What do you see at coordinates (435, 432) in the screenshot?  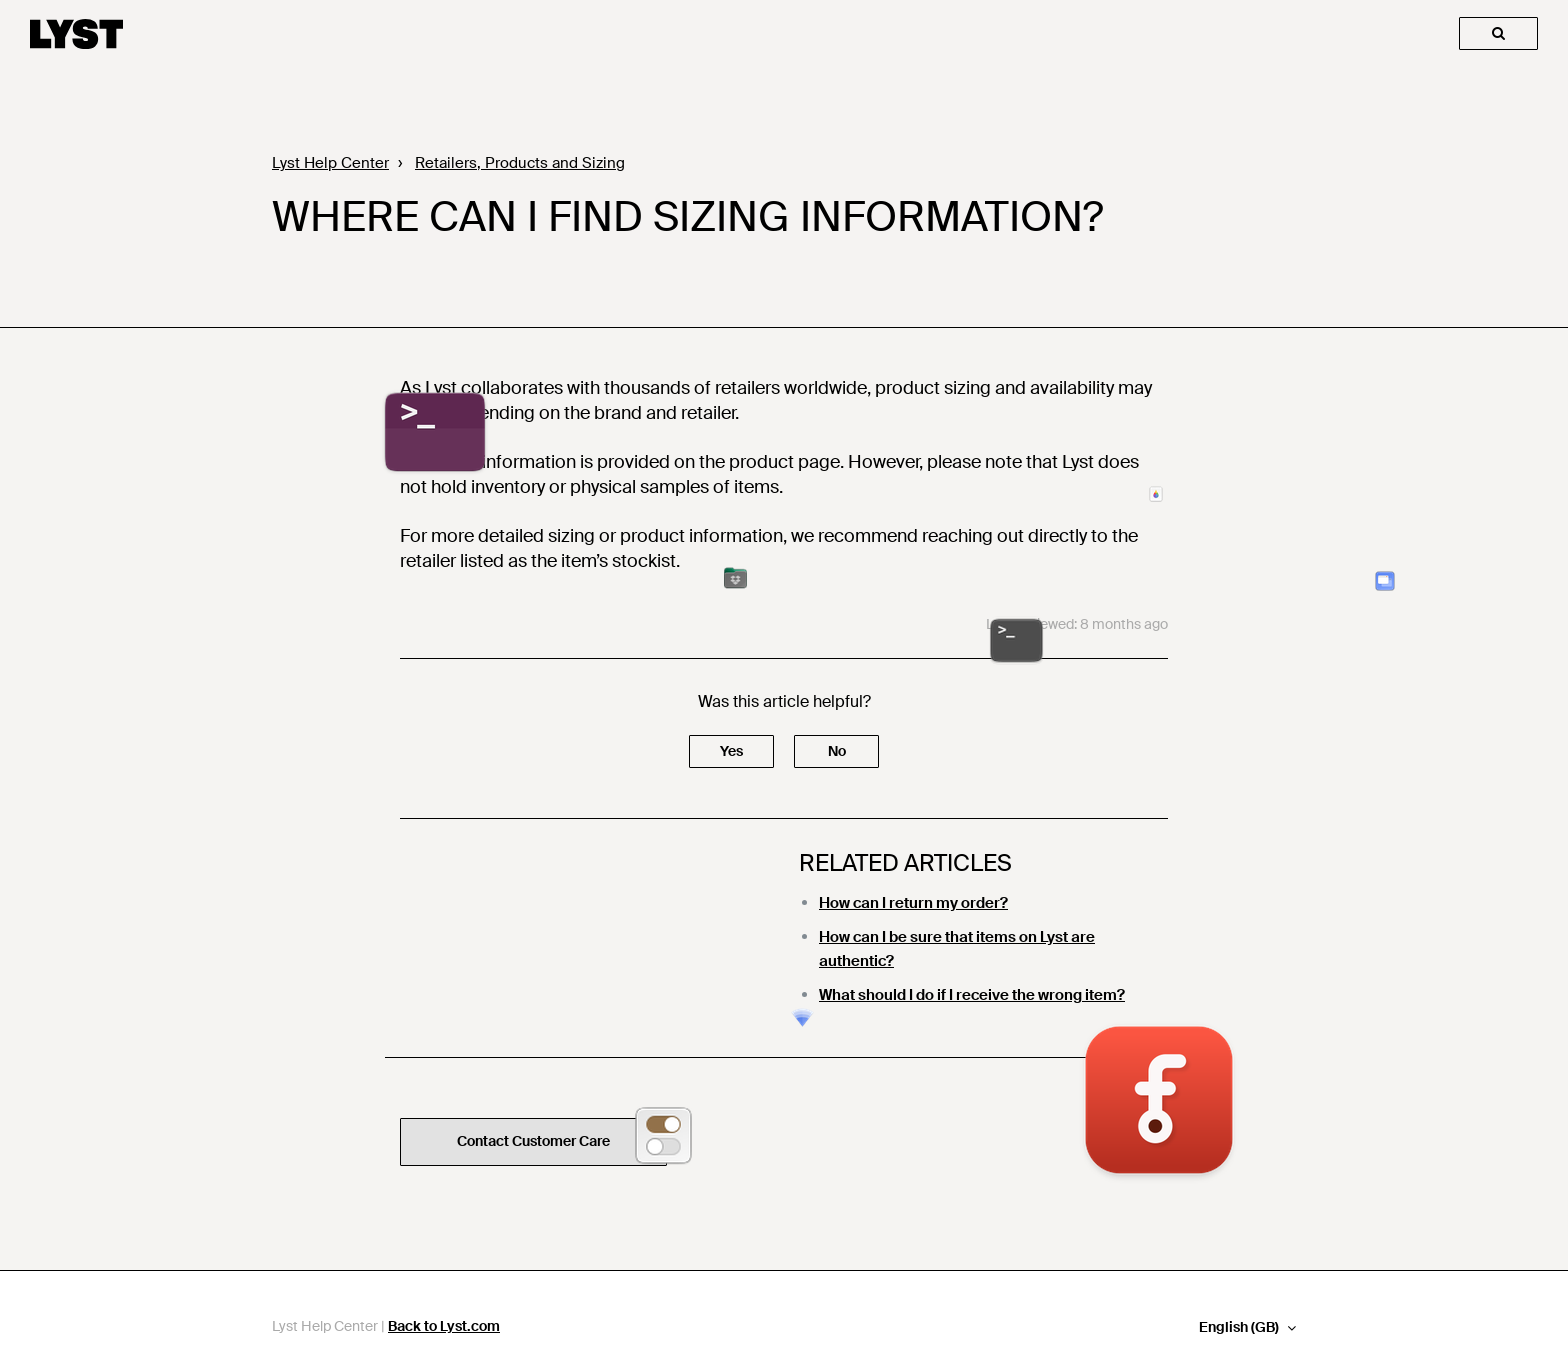 I see `open terminal application` at bounding box center [435, 432].